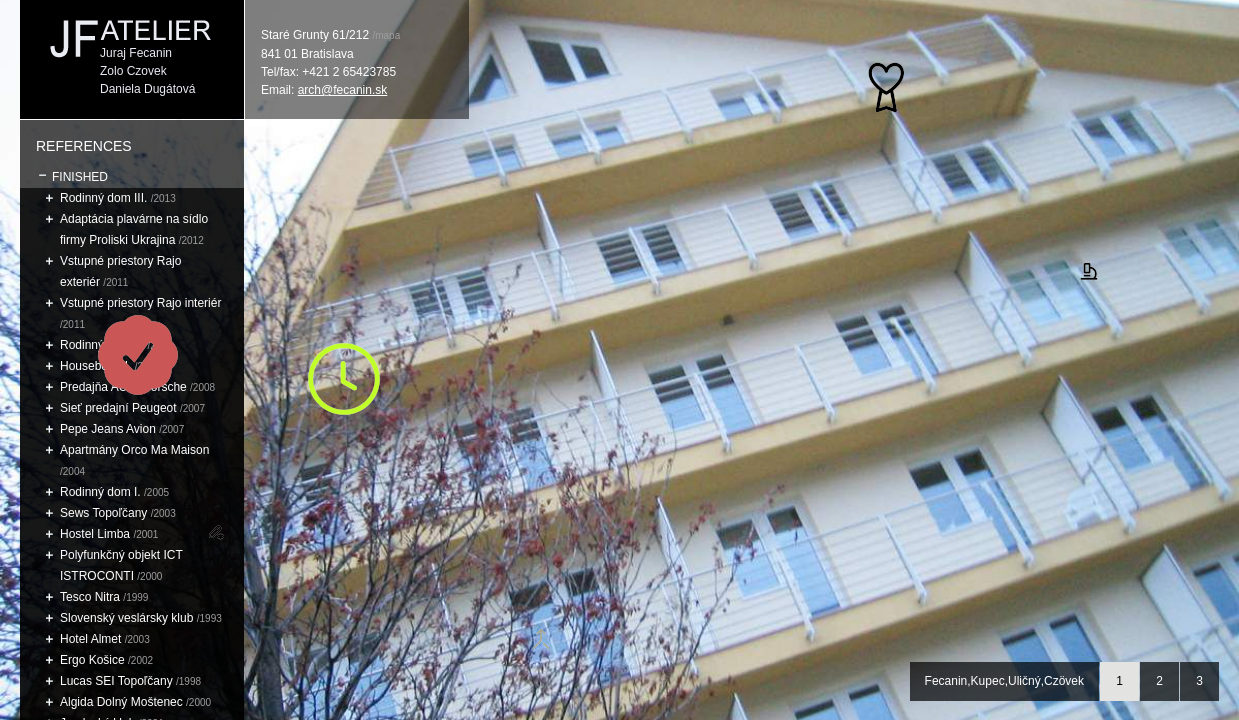 The image size is (1239, 720). I want to click on view time or timestamp information, so click(344, 379).